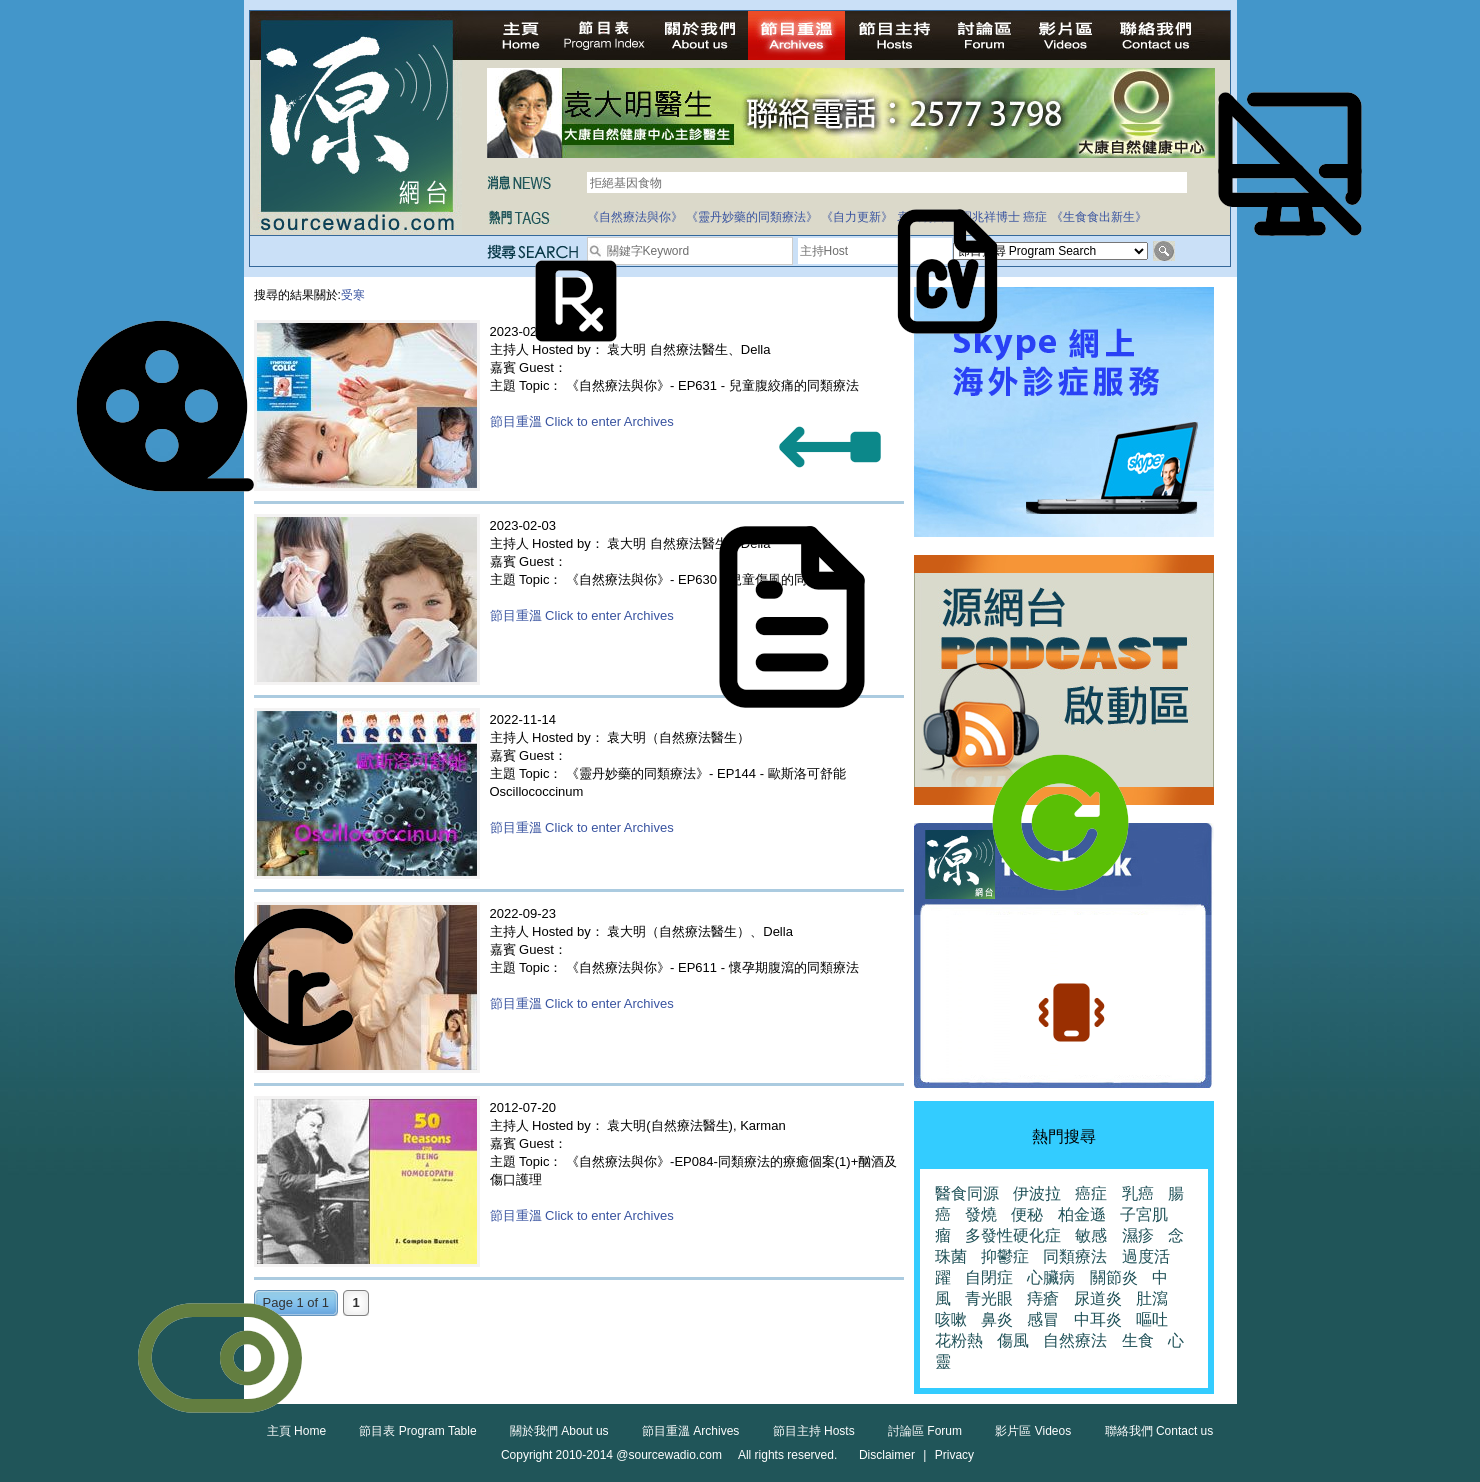 Image resolution: width=1480 pixels, height=1482 pixels. What do you see at coordinates (947, 271) in the screenshot?
I see `view or upload your resume` at bounding box center [947, 271].